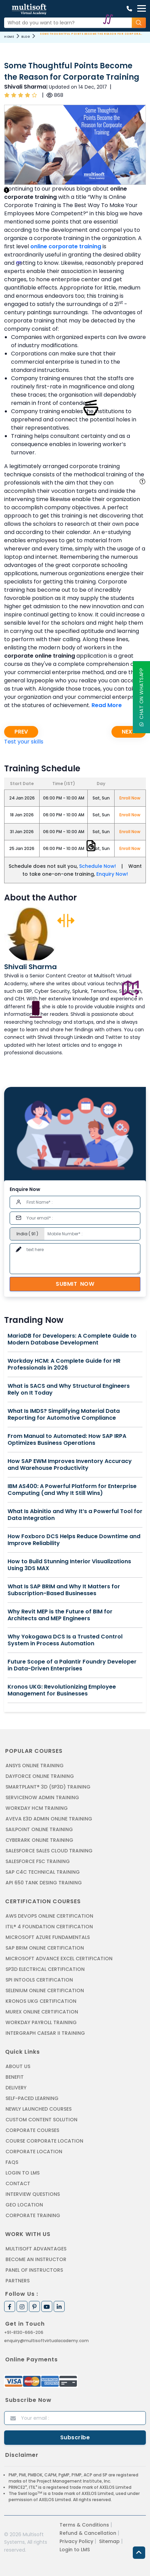  What do you see at coordinates (36, 1009) in the screenshot?
I see `align object to bottom edge` at bounding box center [36, 1009].